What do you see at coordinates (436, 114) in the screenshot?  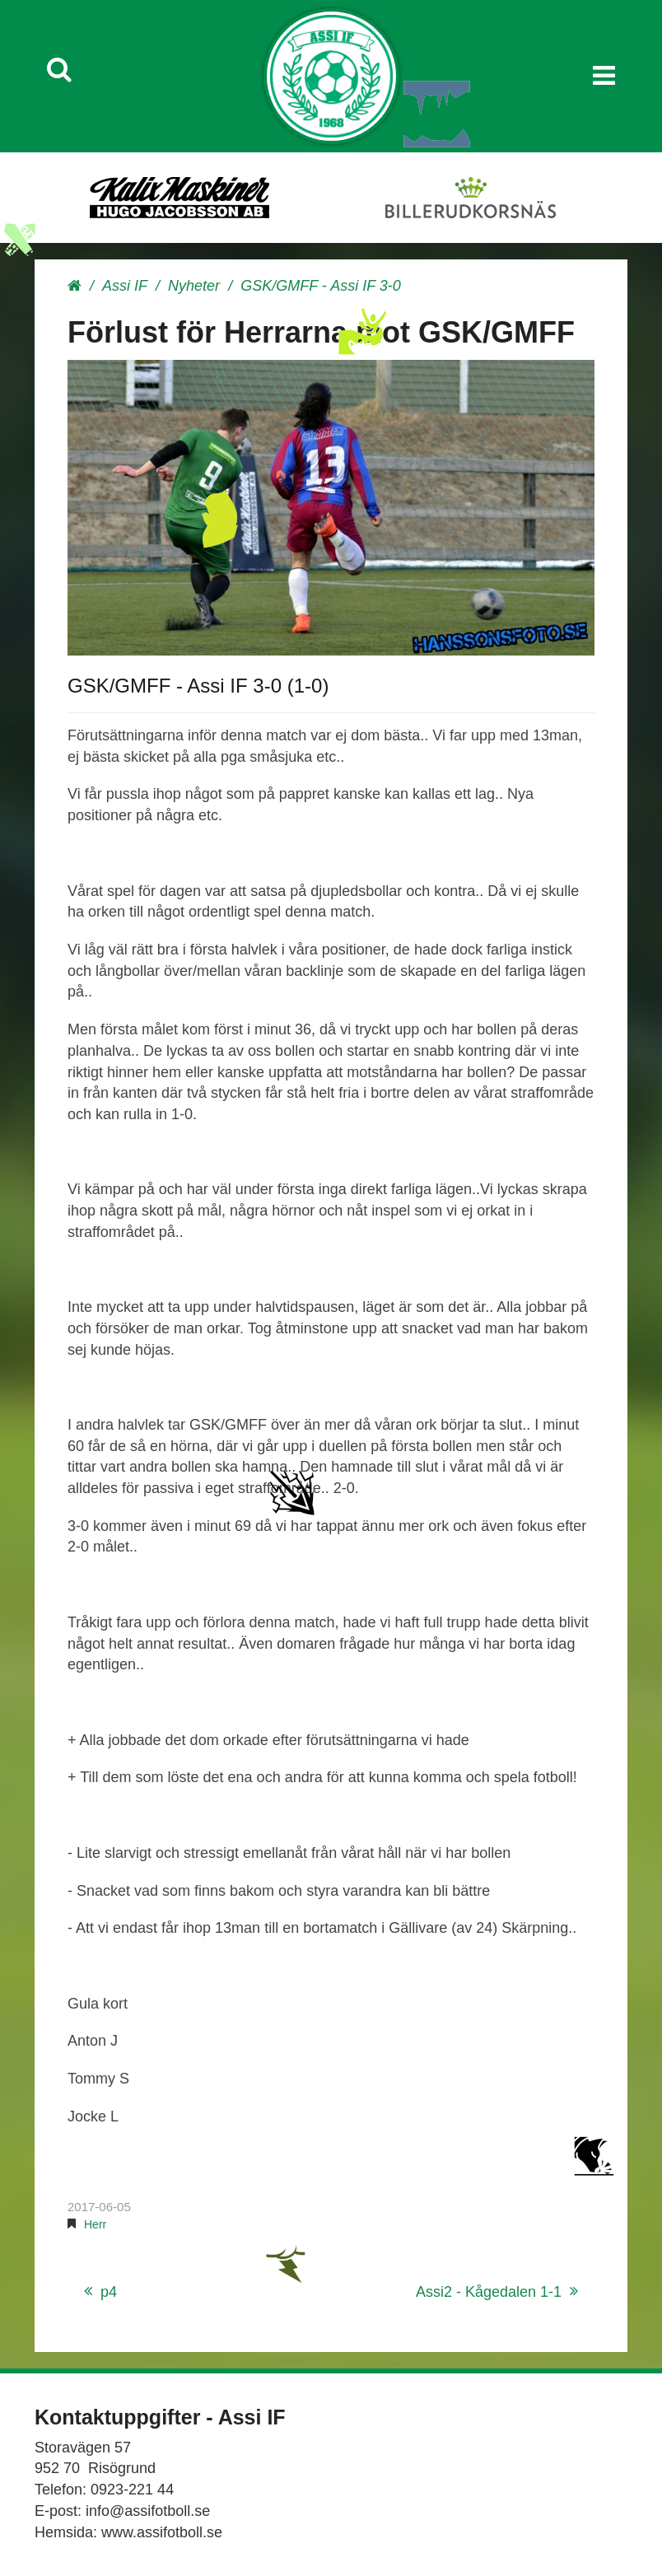 I see `enter a cave or underground area in-game` at bounding box center [436, 114].